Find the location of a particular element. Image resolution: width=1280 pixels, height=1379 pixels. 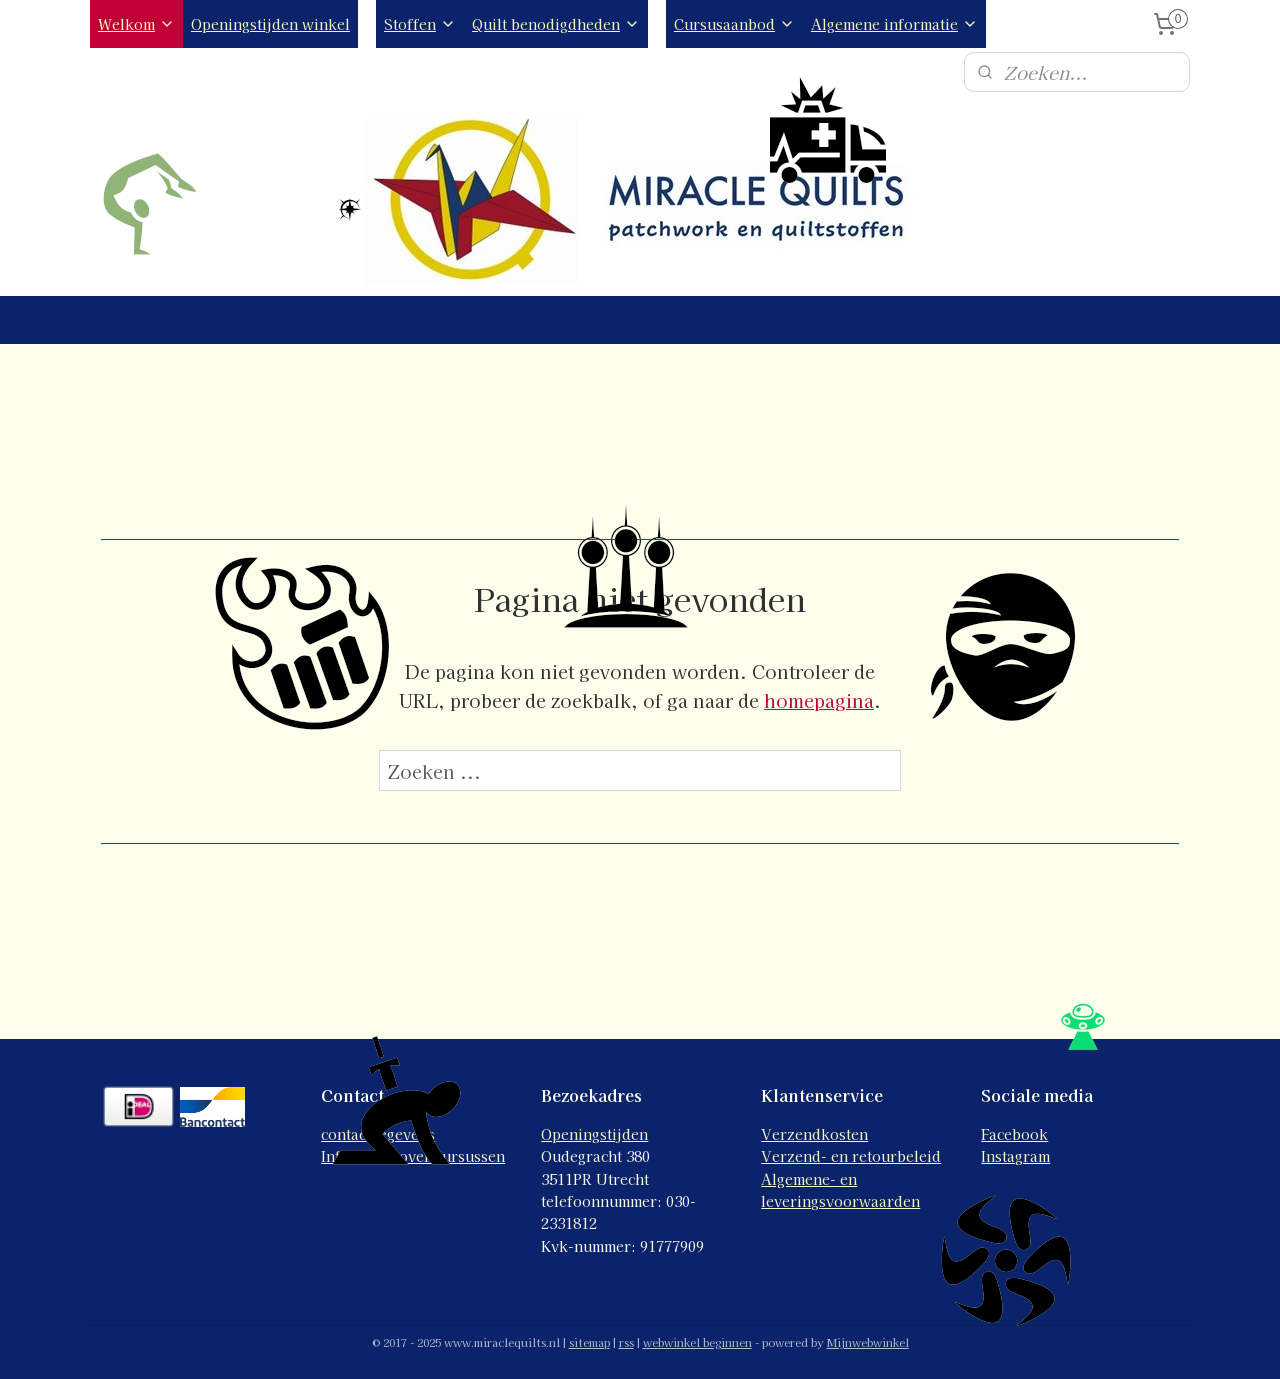

indicates a broadcast or transmission tower structure is located at coordinates (626, 566).